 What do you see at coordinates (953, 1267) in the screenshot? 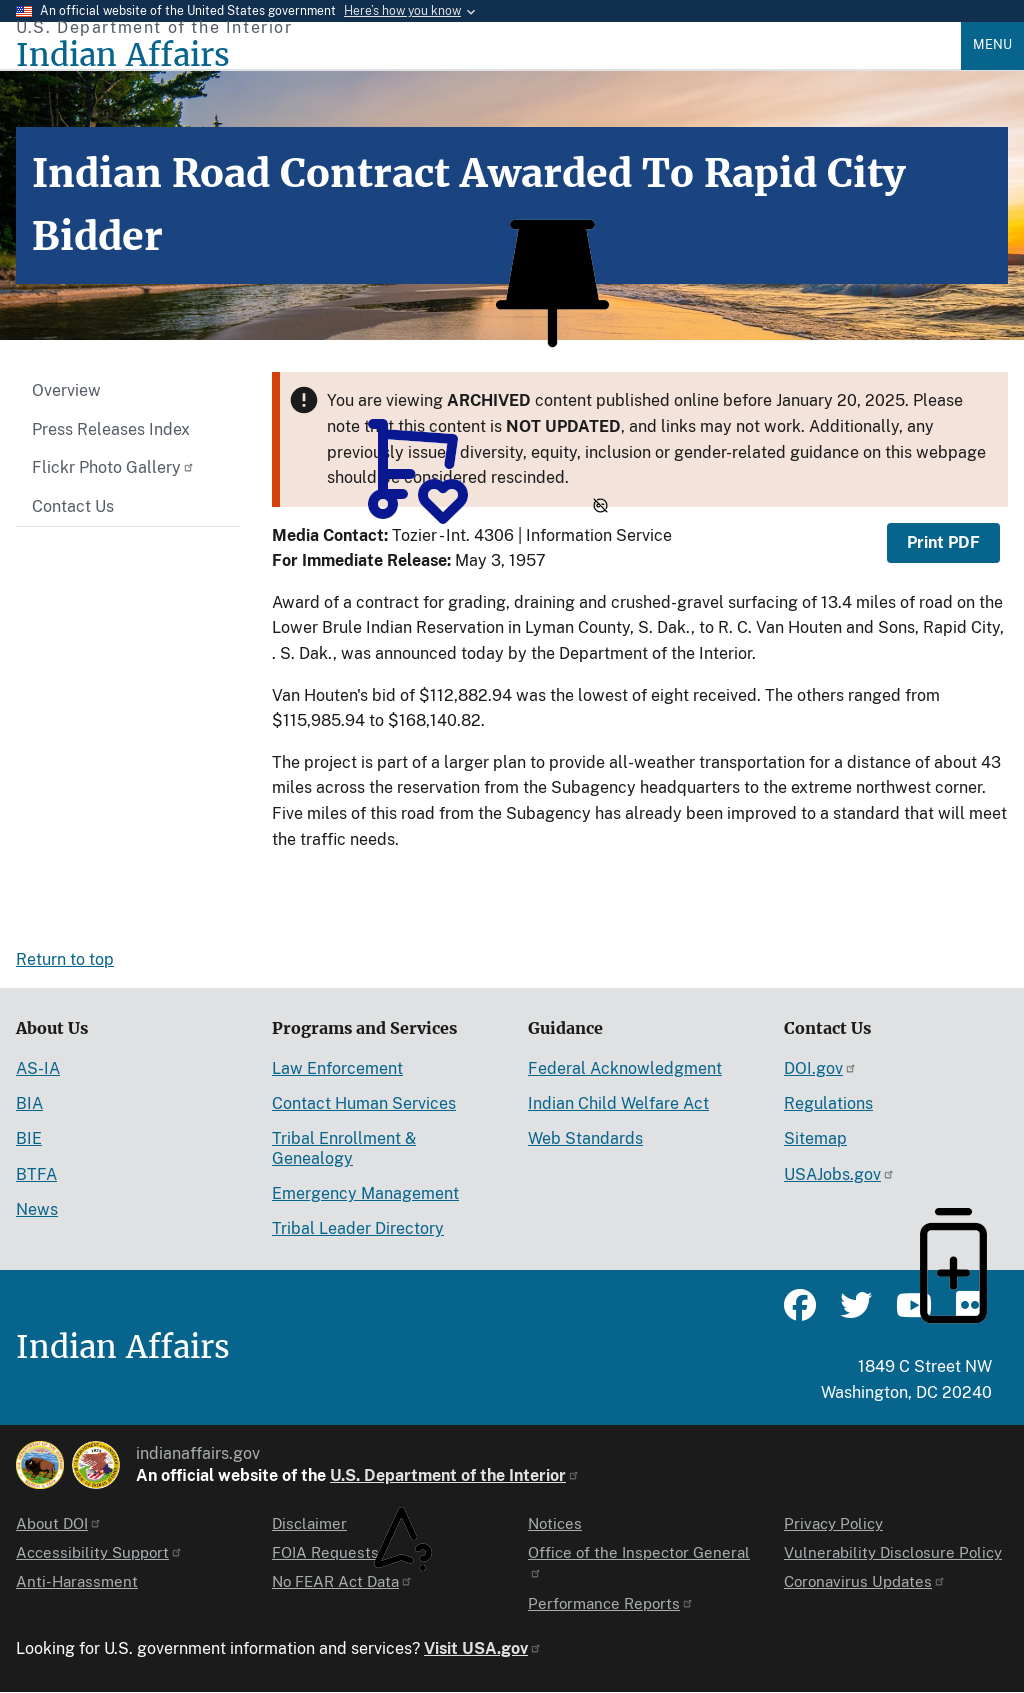
I see `add a new battery or power source` at bounding box center [953, 1267].